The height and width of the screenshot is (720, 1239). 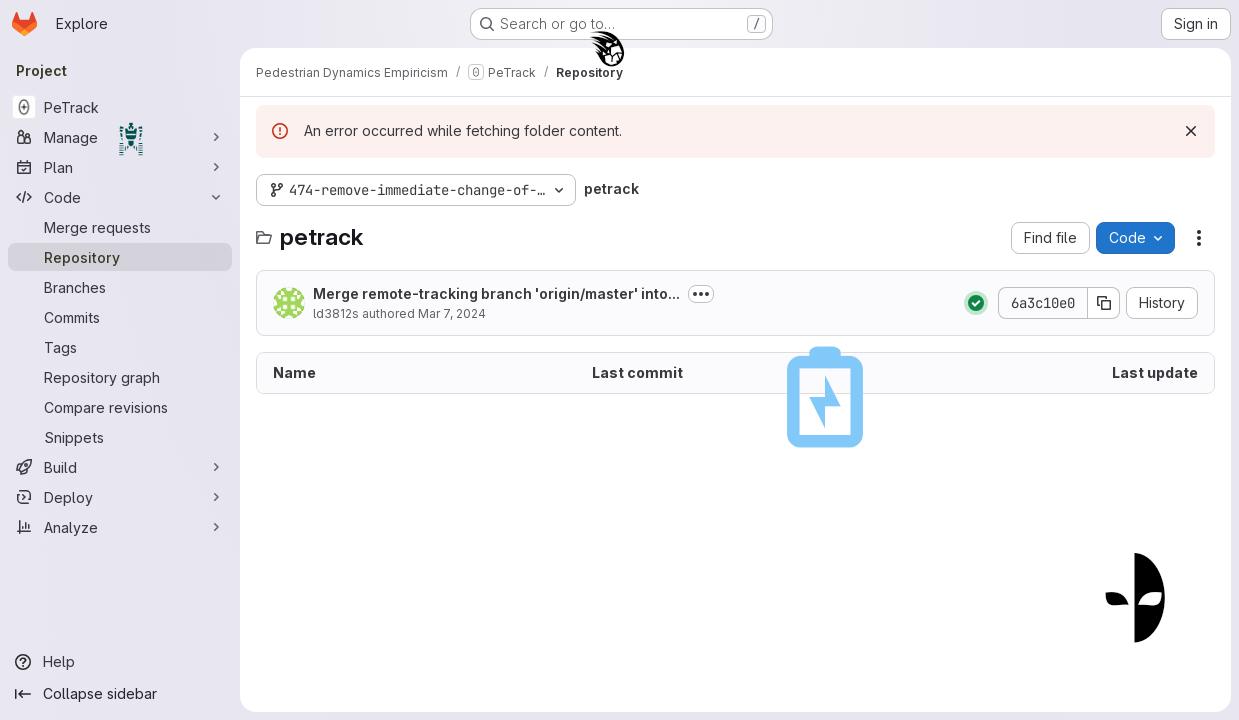 What do you see at coordinates (1130, 597) in the screenshot?
I see `toggle between character personas or roles` at bounding box center [1130, 597].